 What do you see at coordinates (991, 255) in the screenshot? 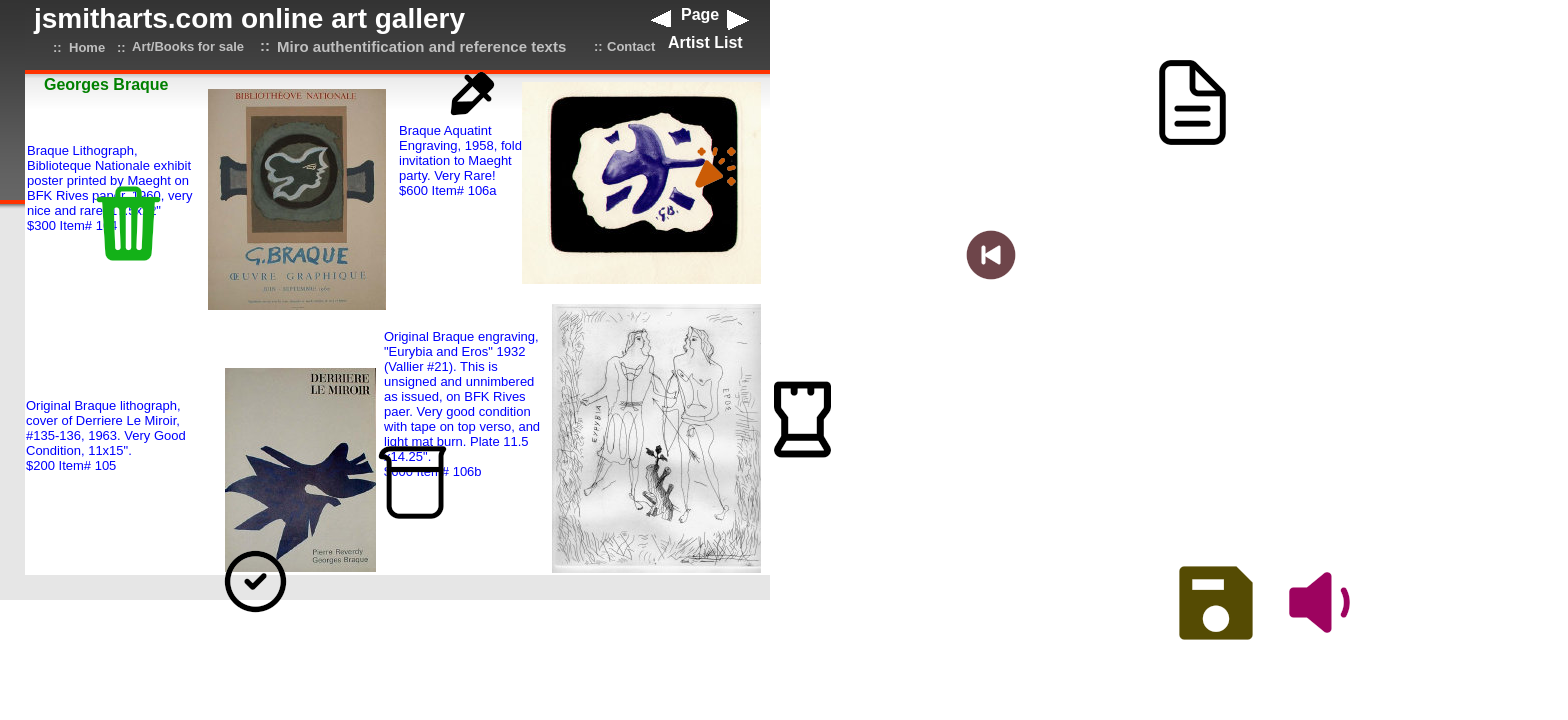
I see `skip to previous track` at bounding box center [991, 255].